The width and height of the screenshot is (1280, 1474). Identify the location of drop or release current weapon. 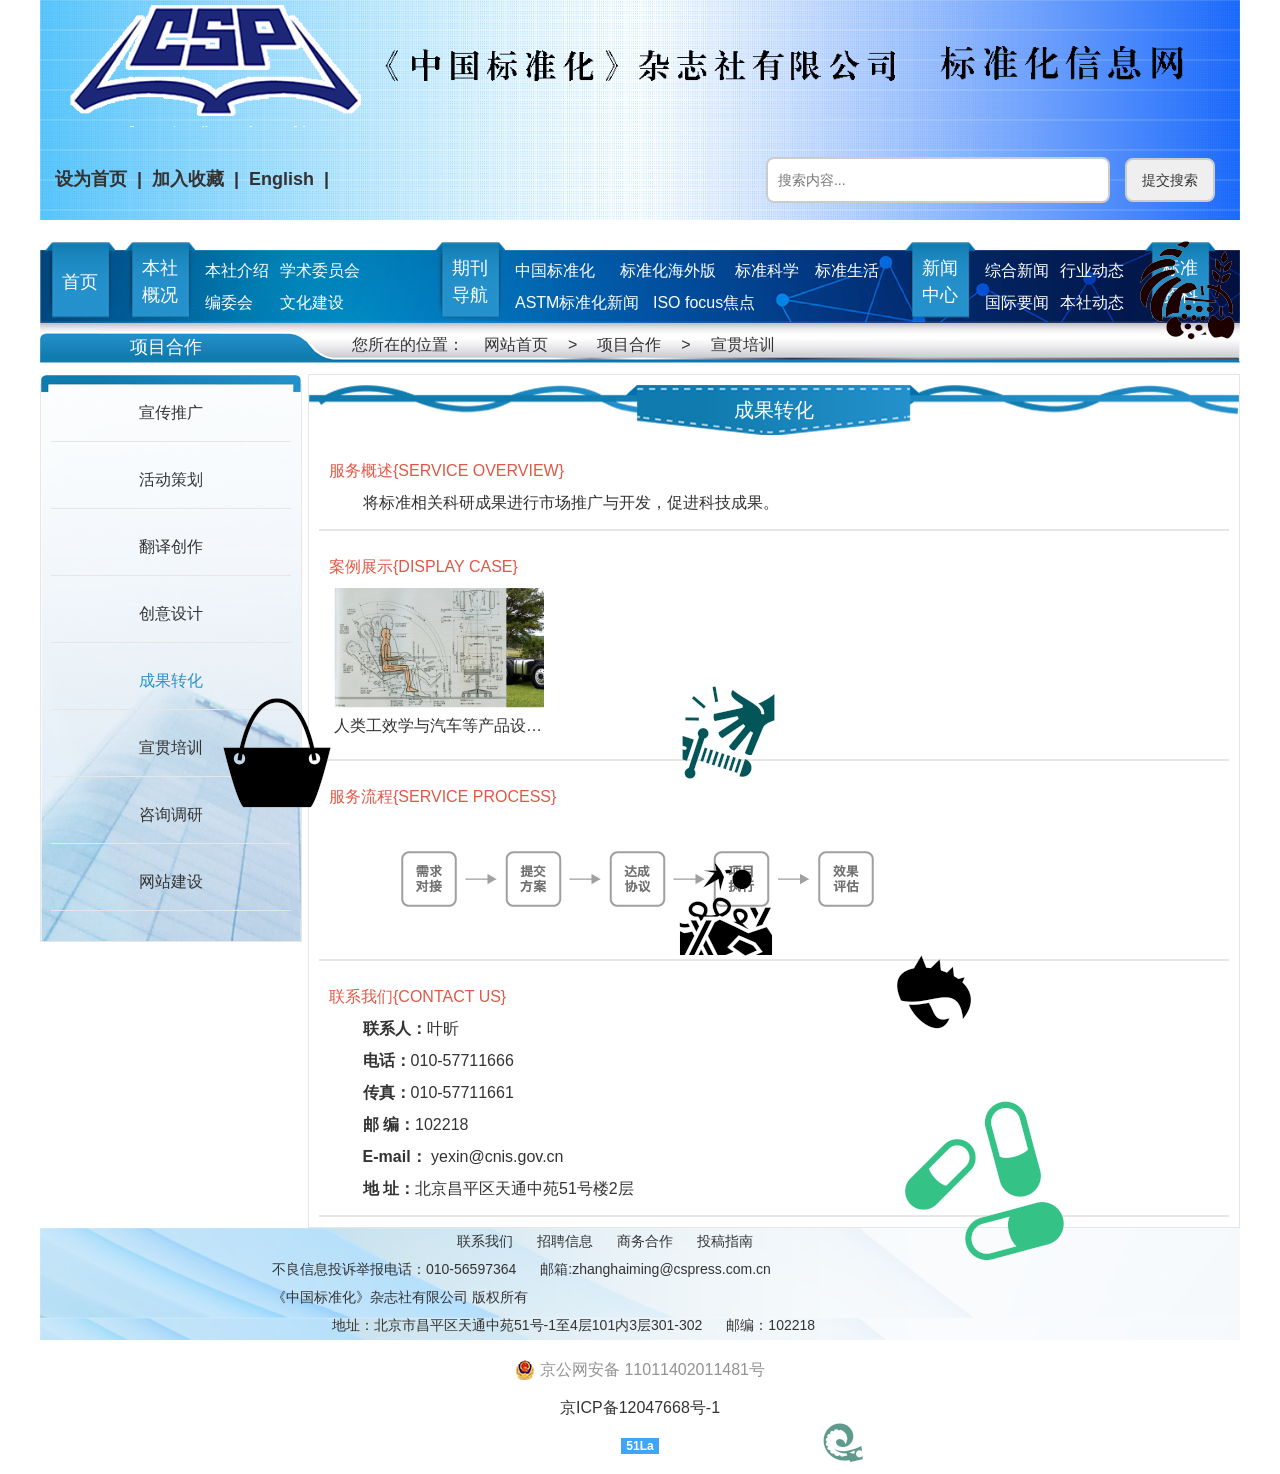
(728, 732).